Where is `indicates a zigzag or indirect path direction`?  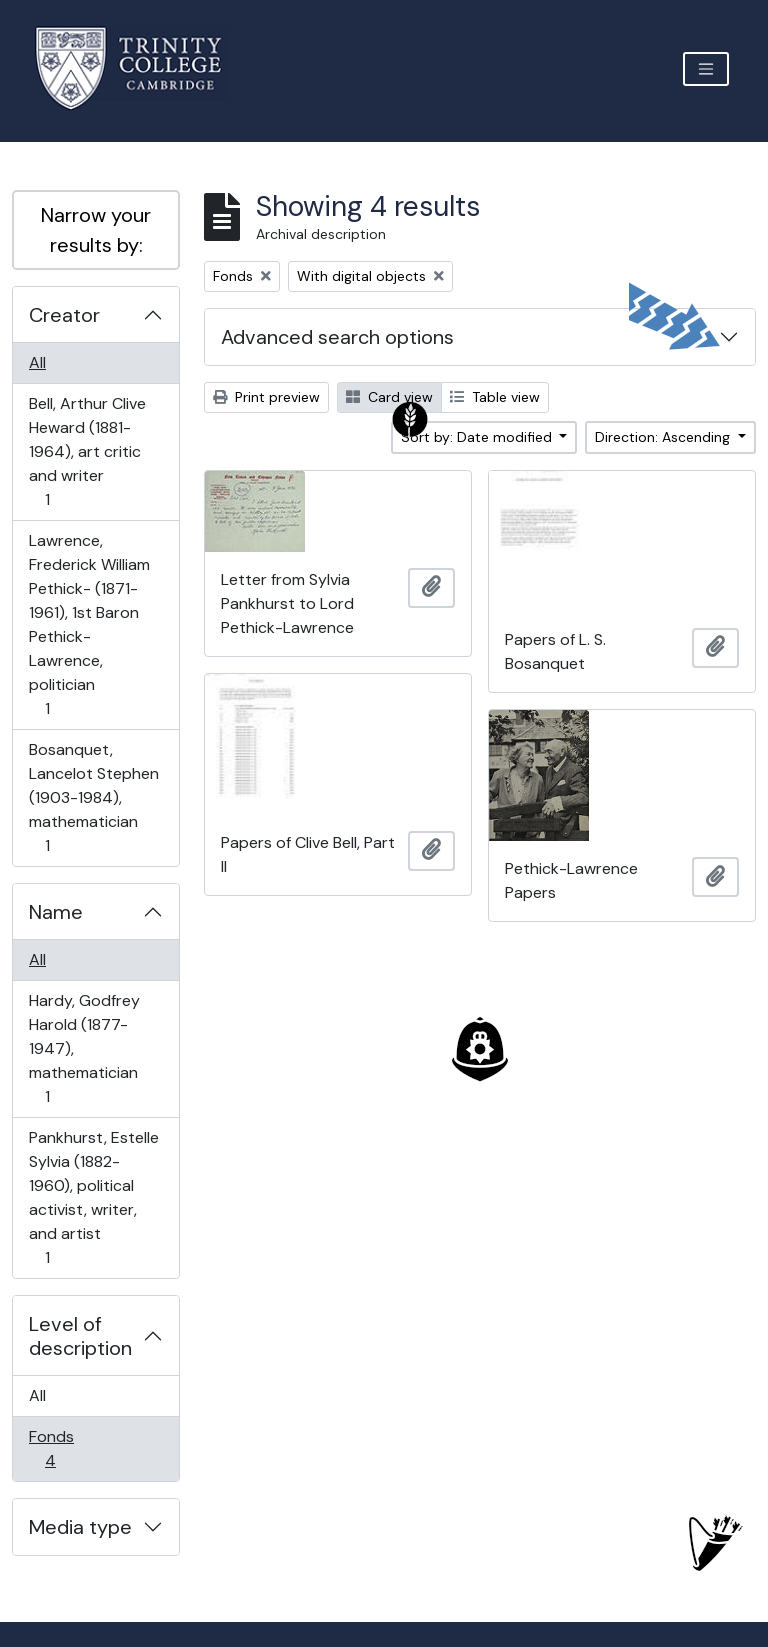
indicates a zigzag or indirect path direction is located at coordinates (674, 318).